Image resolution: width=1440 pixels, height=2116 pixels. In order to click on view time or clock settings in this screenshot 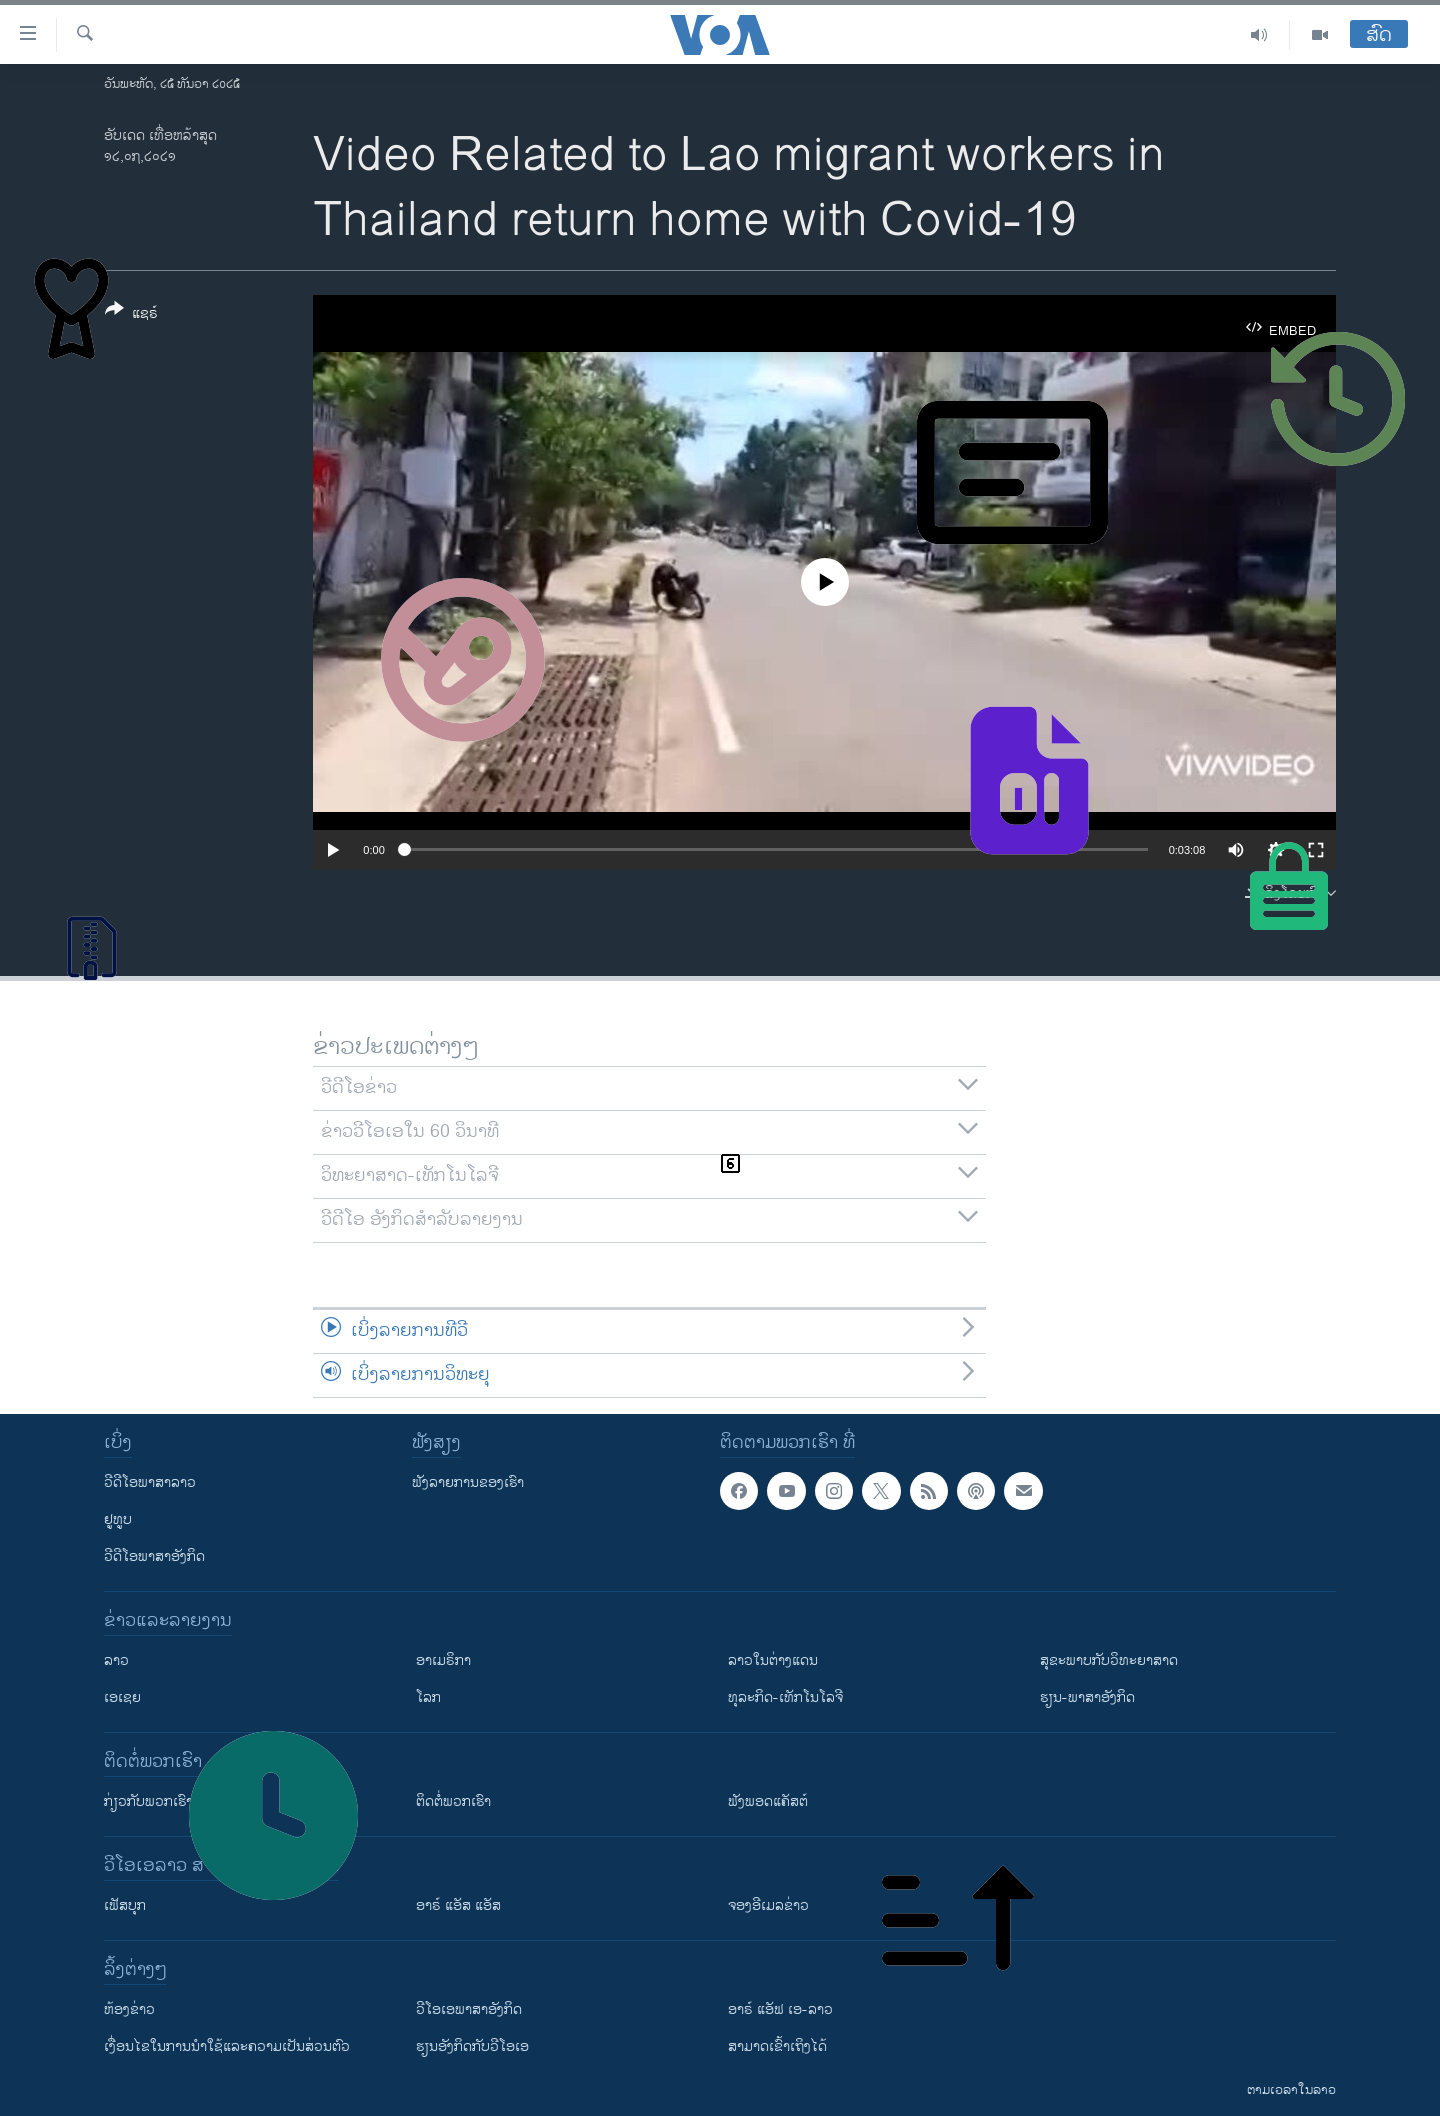, I will do `click(273, 1815)`.